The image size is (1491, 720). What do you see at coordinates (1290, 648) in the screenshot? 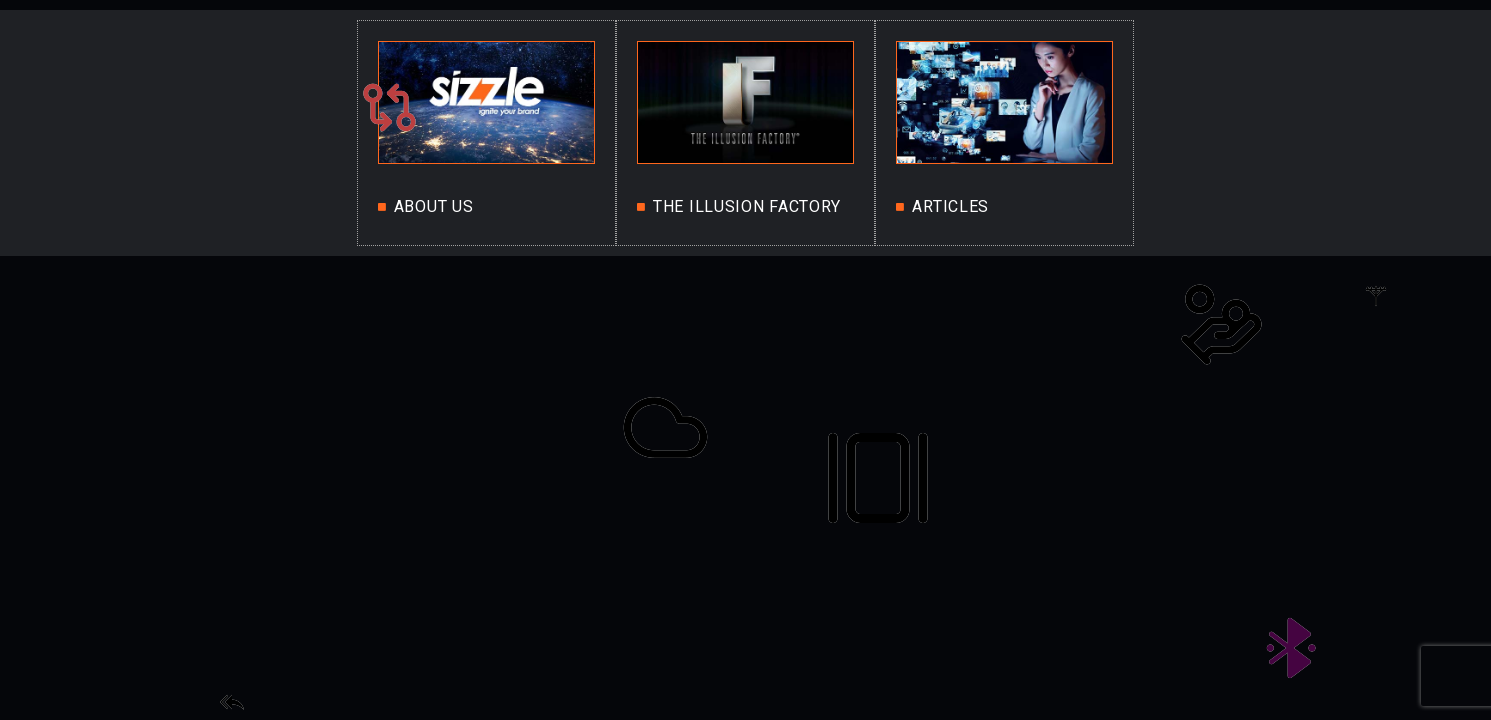
I see `indicates an active bluetooth connection` at bounding box center [1290, 648].